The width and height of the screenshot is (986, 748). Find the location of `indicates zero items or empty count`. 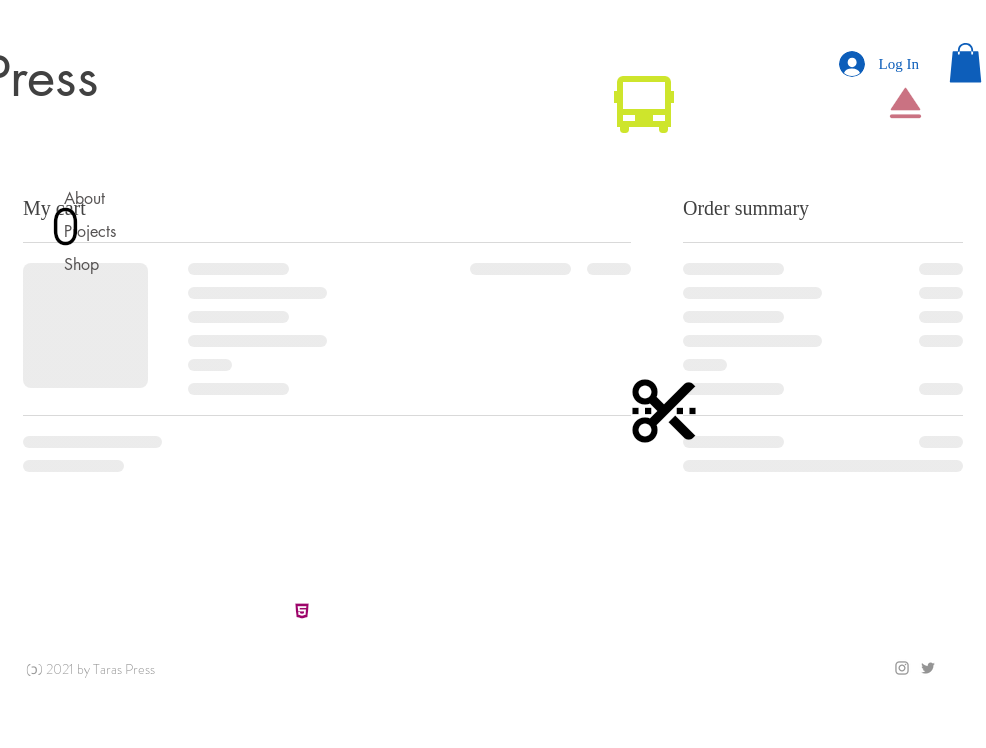

indicates zero items or empty count is located at coordinates (65, 226).